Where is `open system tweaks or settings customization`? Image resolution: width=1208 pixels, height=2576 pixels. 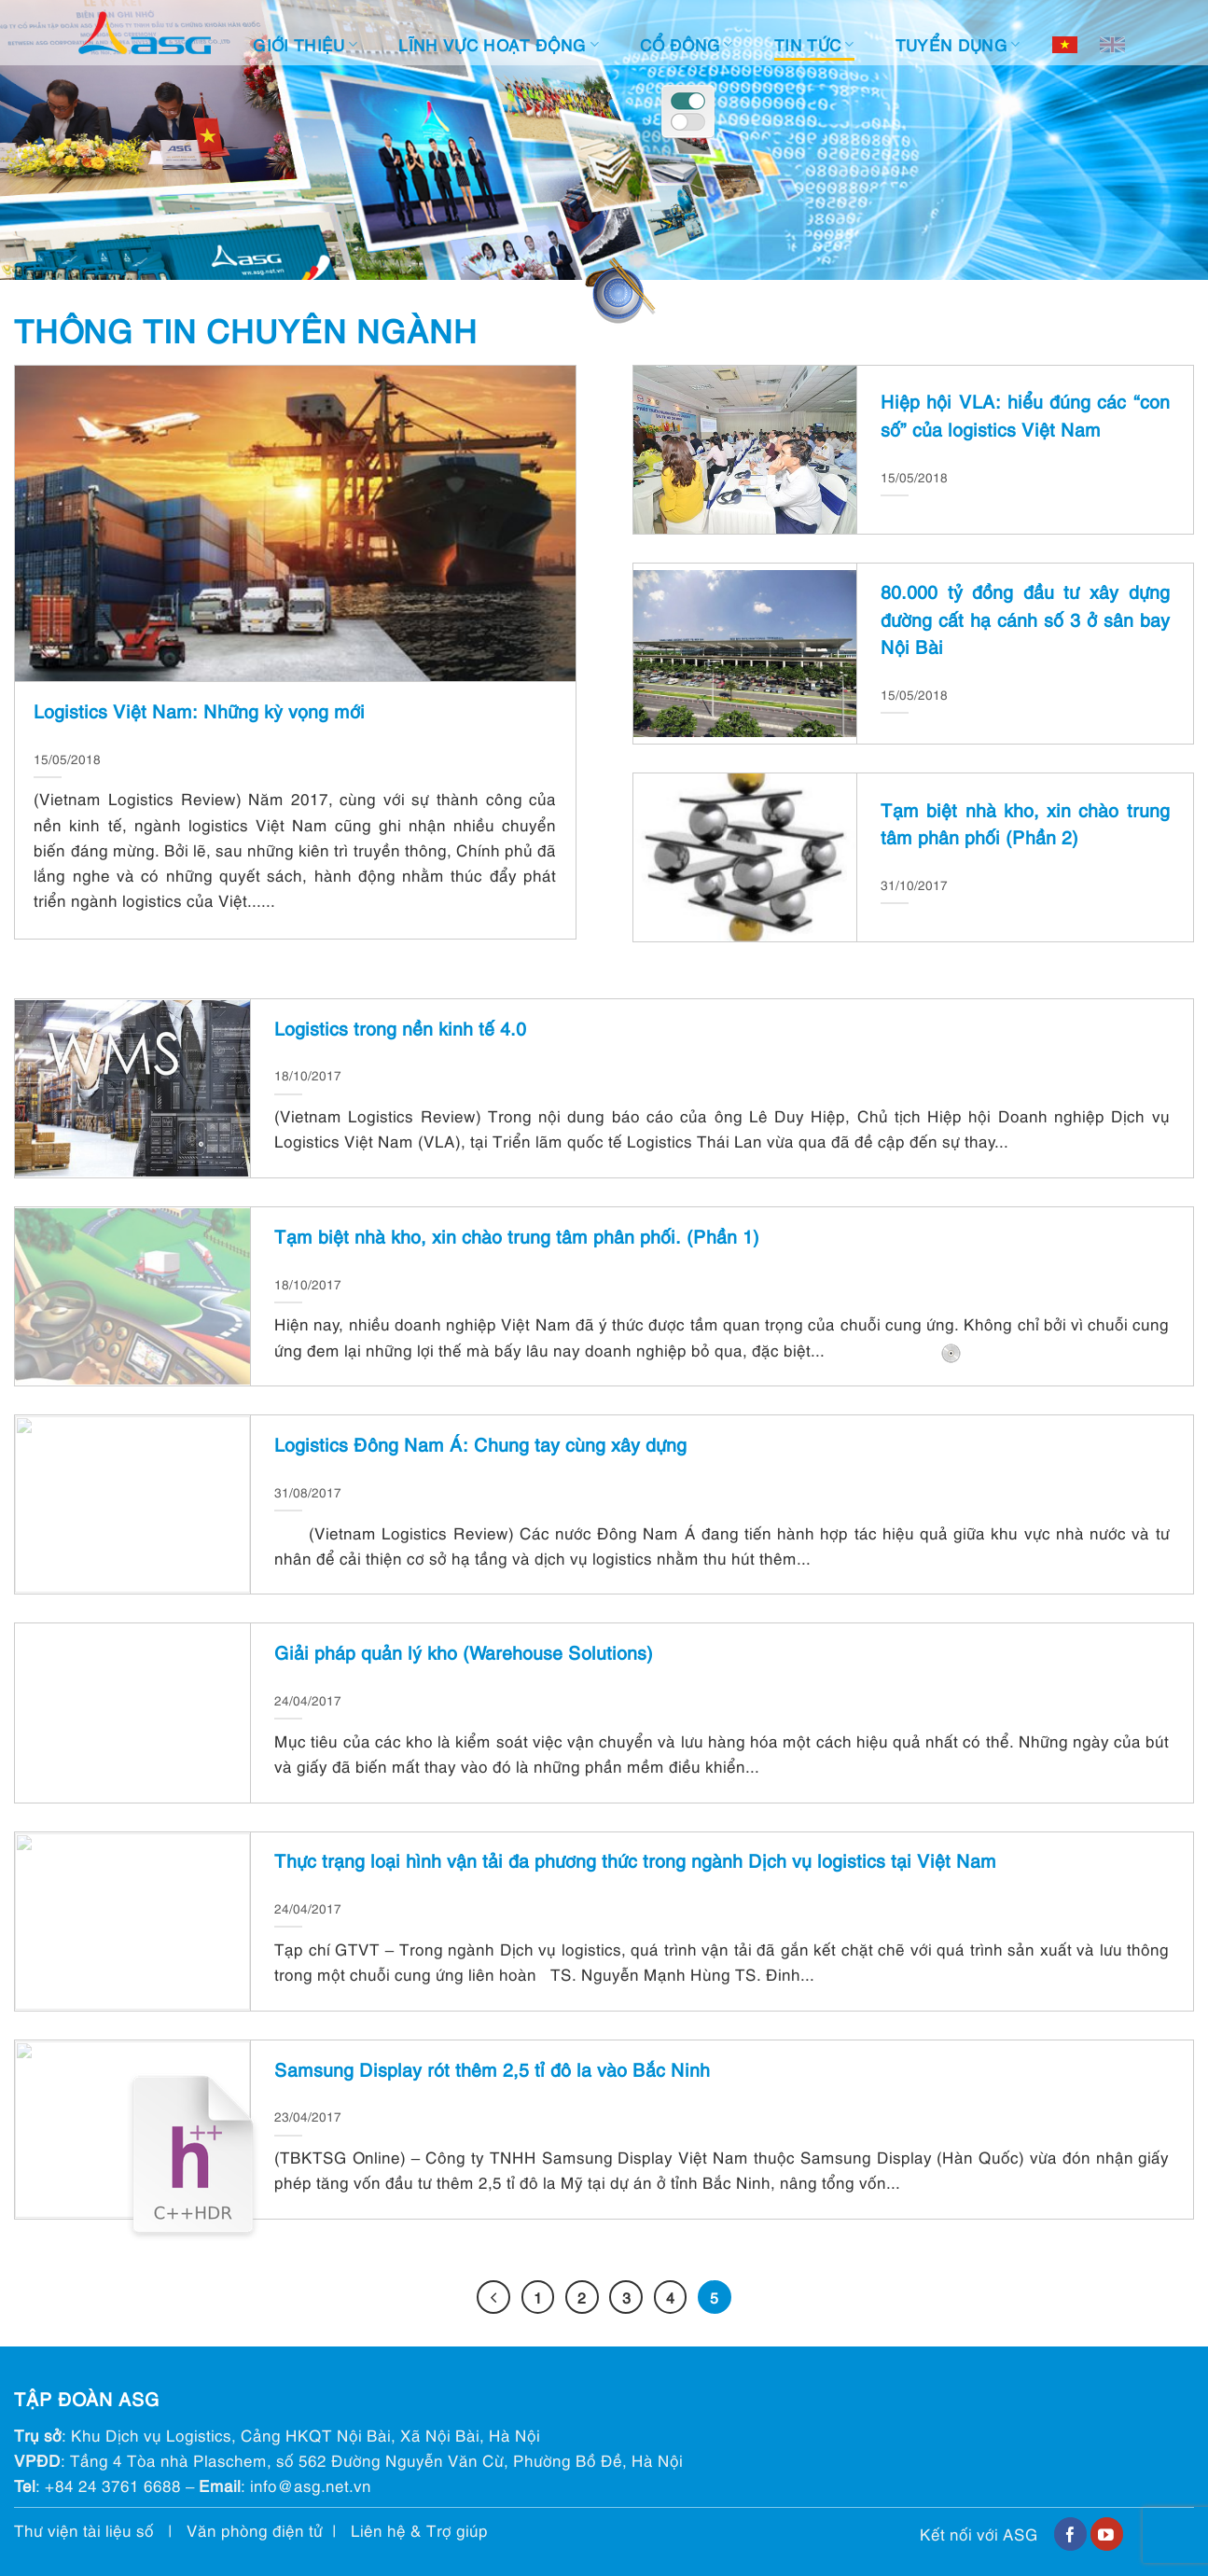 open system tweaks or settings customization is located at coordinates (687, 111).